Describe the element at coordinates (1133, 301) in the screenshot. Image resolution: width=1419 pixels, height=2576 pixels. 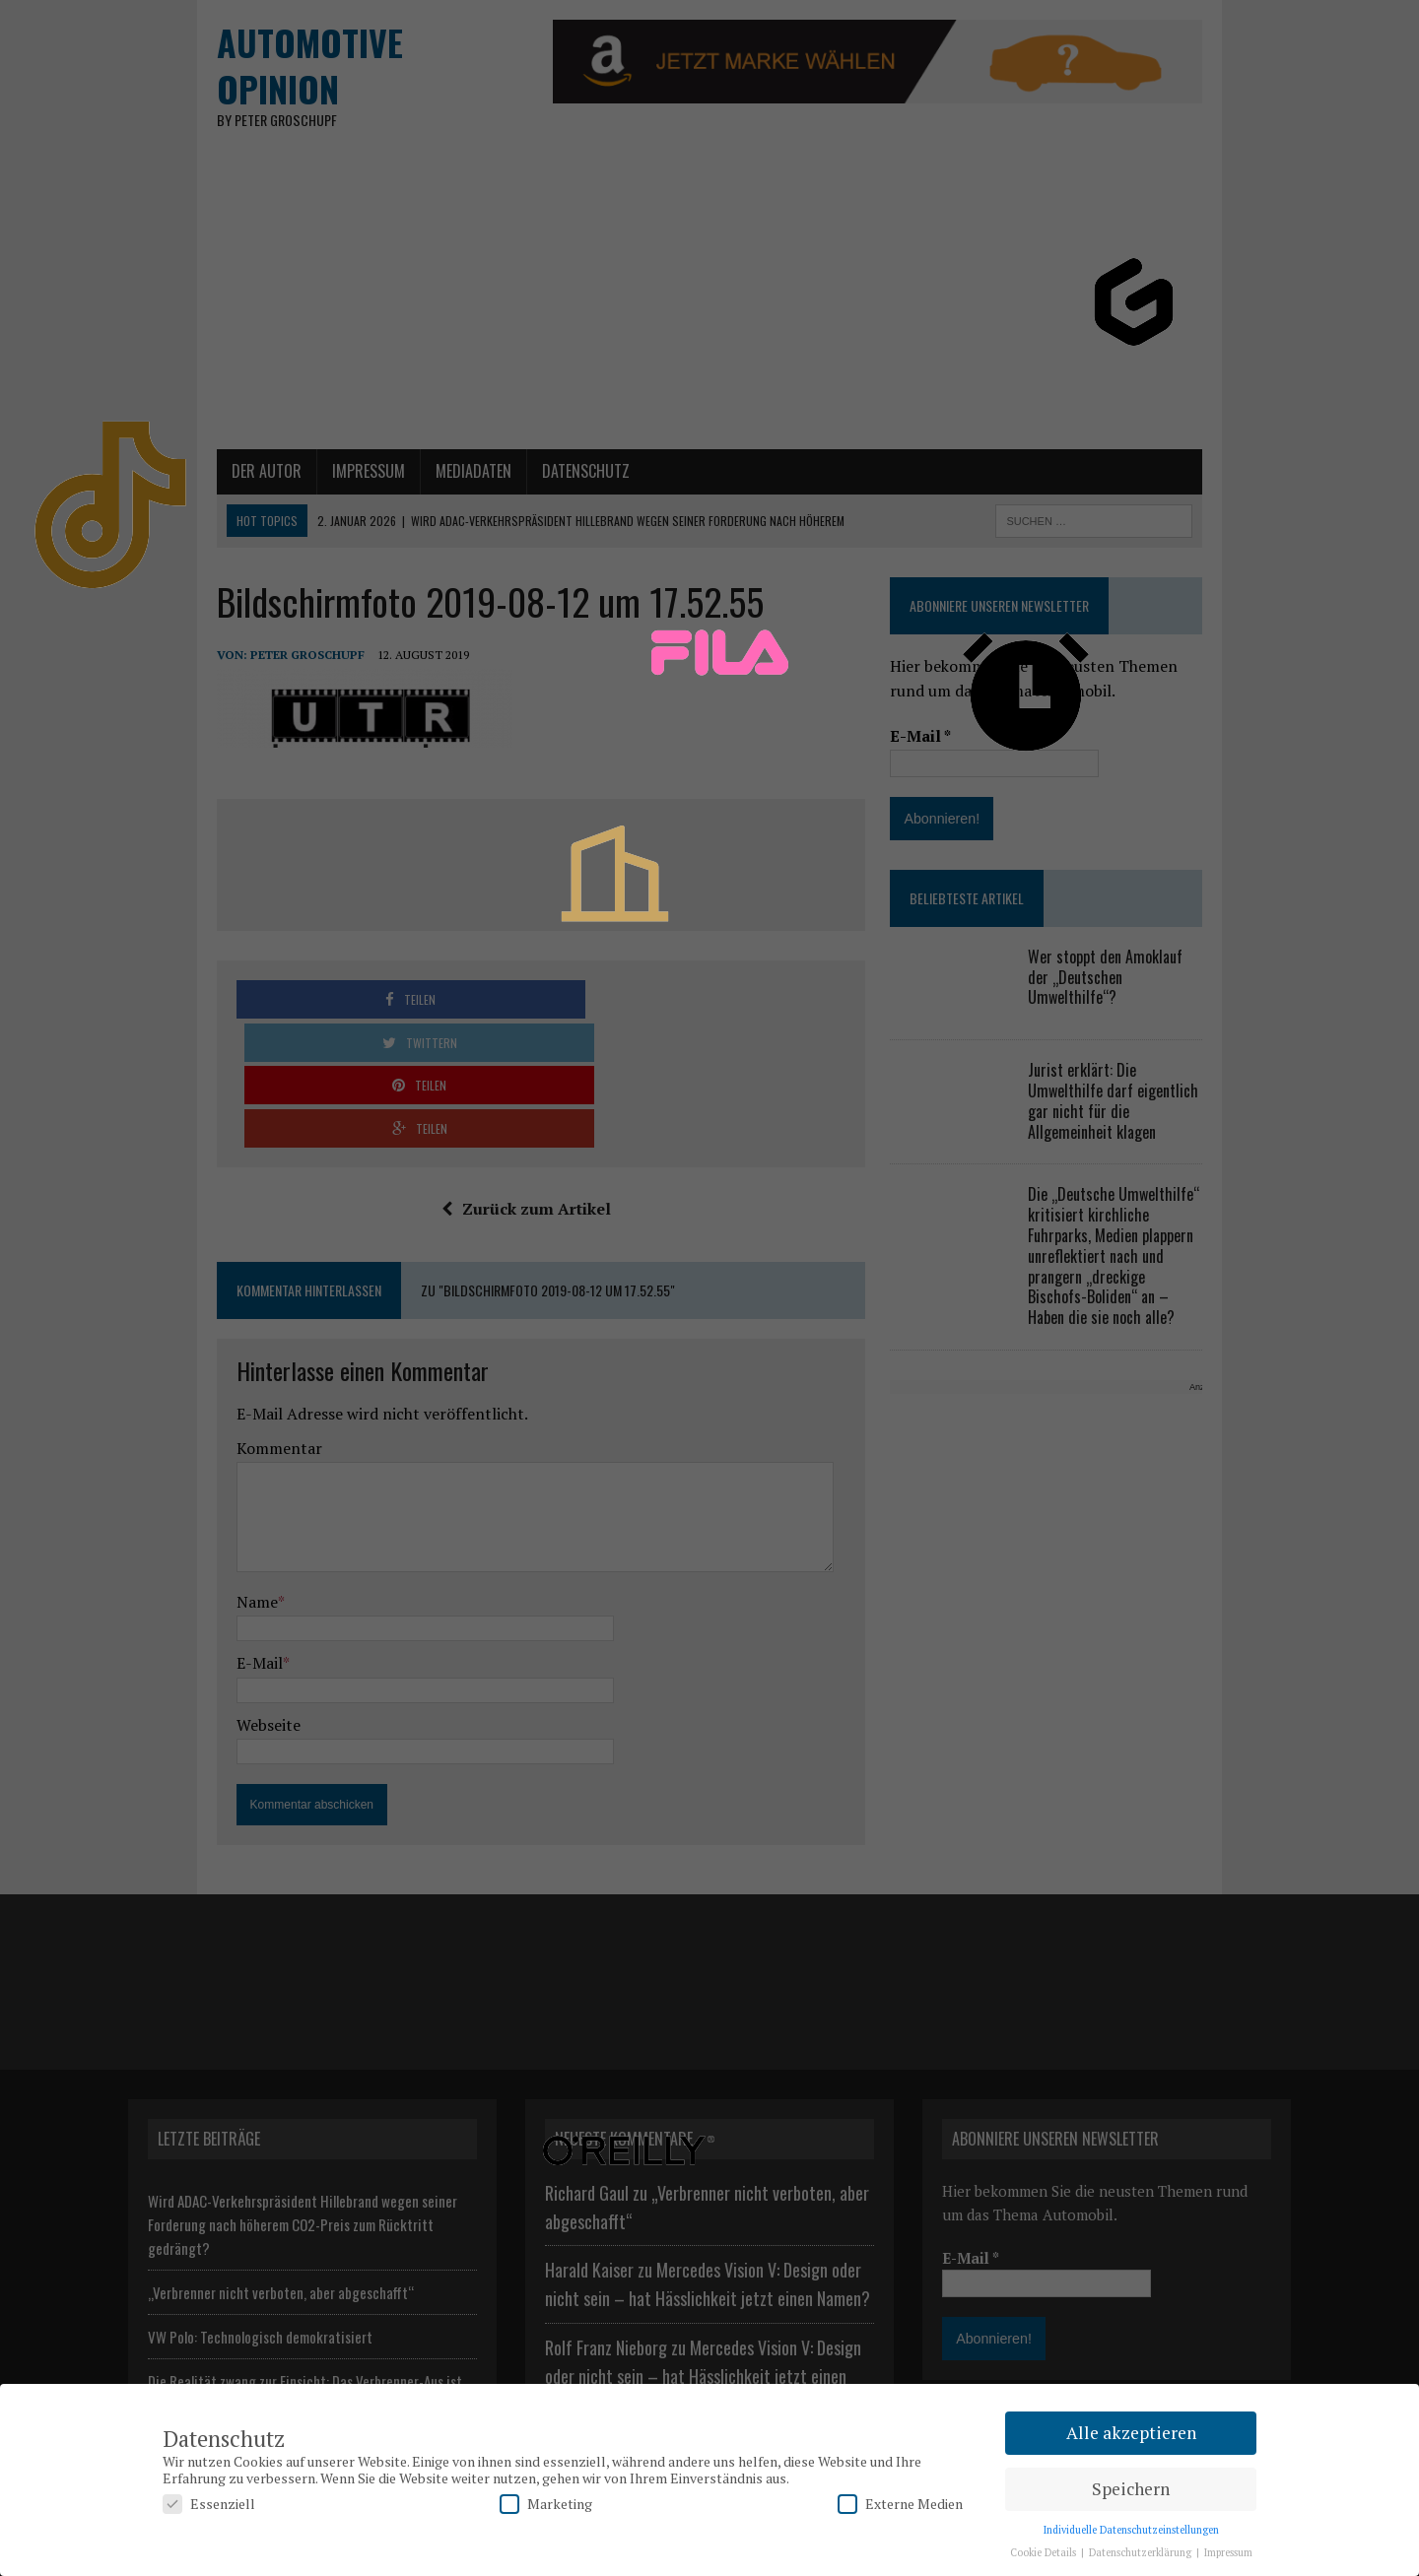
I see `open gitpod cloud development environment` at that location.